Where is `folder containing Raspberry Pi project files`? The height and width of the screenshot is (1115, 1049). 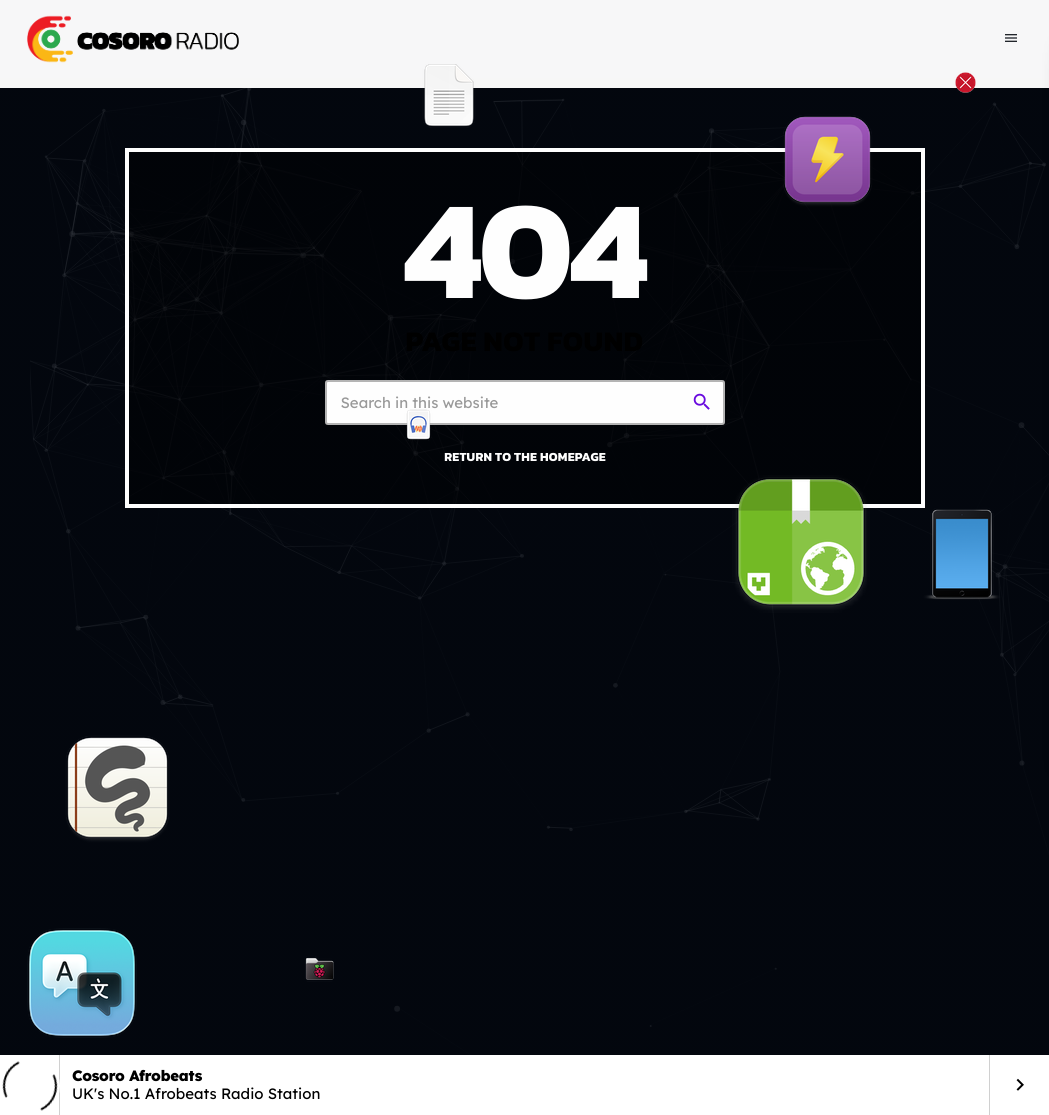 folder containing Raspberry Pi project files is located at coordinates (319, 969).